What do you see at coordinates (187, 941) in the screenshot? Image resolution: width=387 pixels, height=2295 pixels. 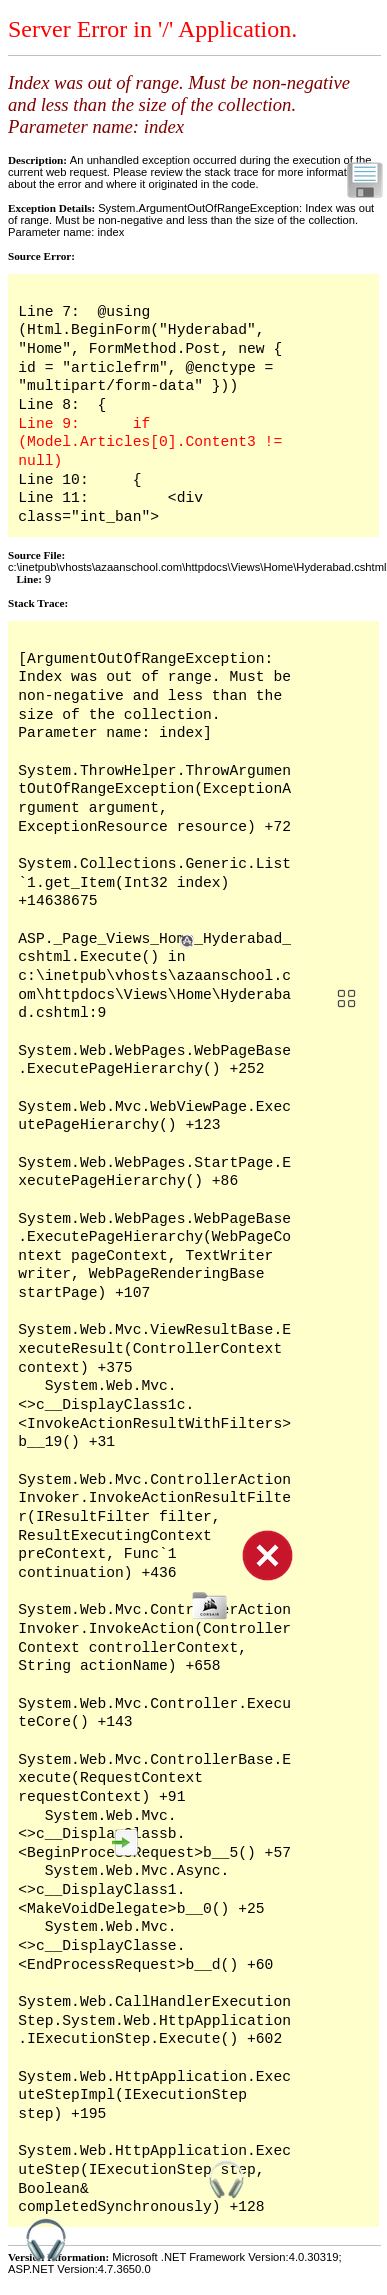 I see `check for available software updates` at bounding box center [187, 941].